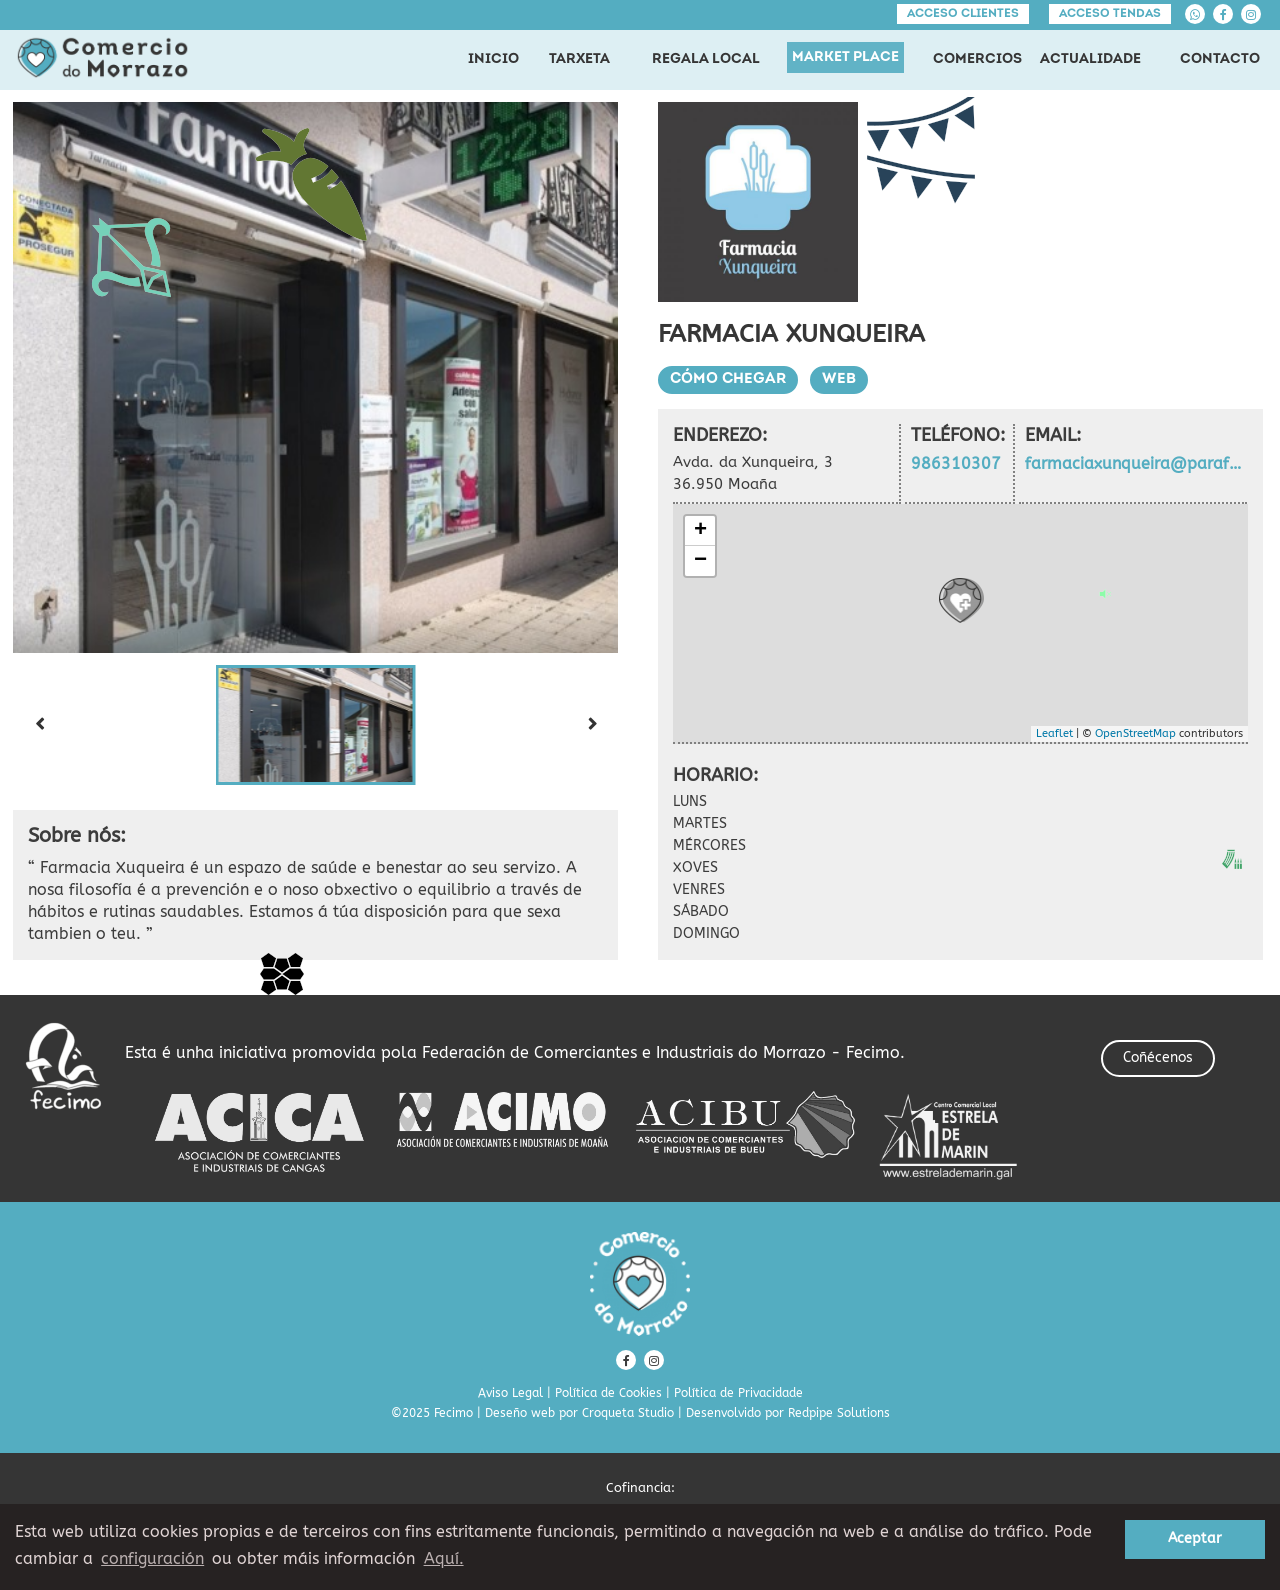  I want to click on indicates vegetable or produce category, so click(314, 186).